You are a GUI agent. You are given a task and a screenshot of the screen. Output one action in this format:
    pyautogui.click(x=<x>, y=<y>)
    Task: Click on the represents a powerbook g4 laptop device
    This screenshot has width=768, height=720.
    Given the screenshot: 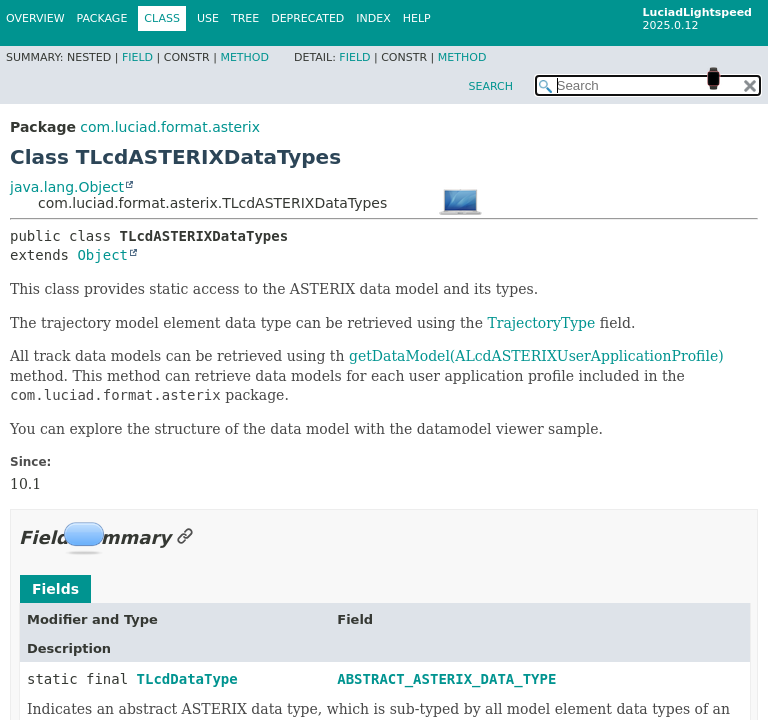 What is the action you would take?
    pyautogui.click(x=460, y=200)
    